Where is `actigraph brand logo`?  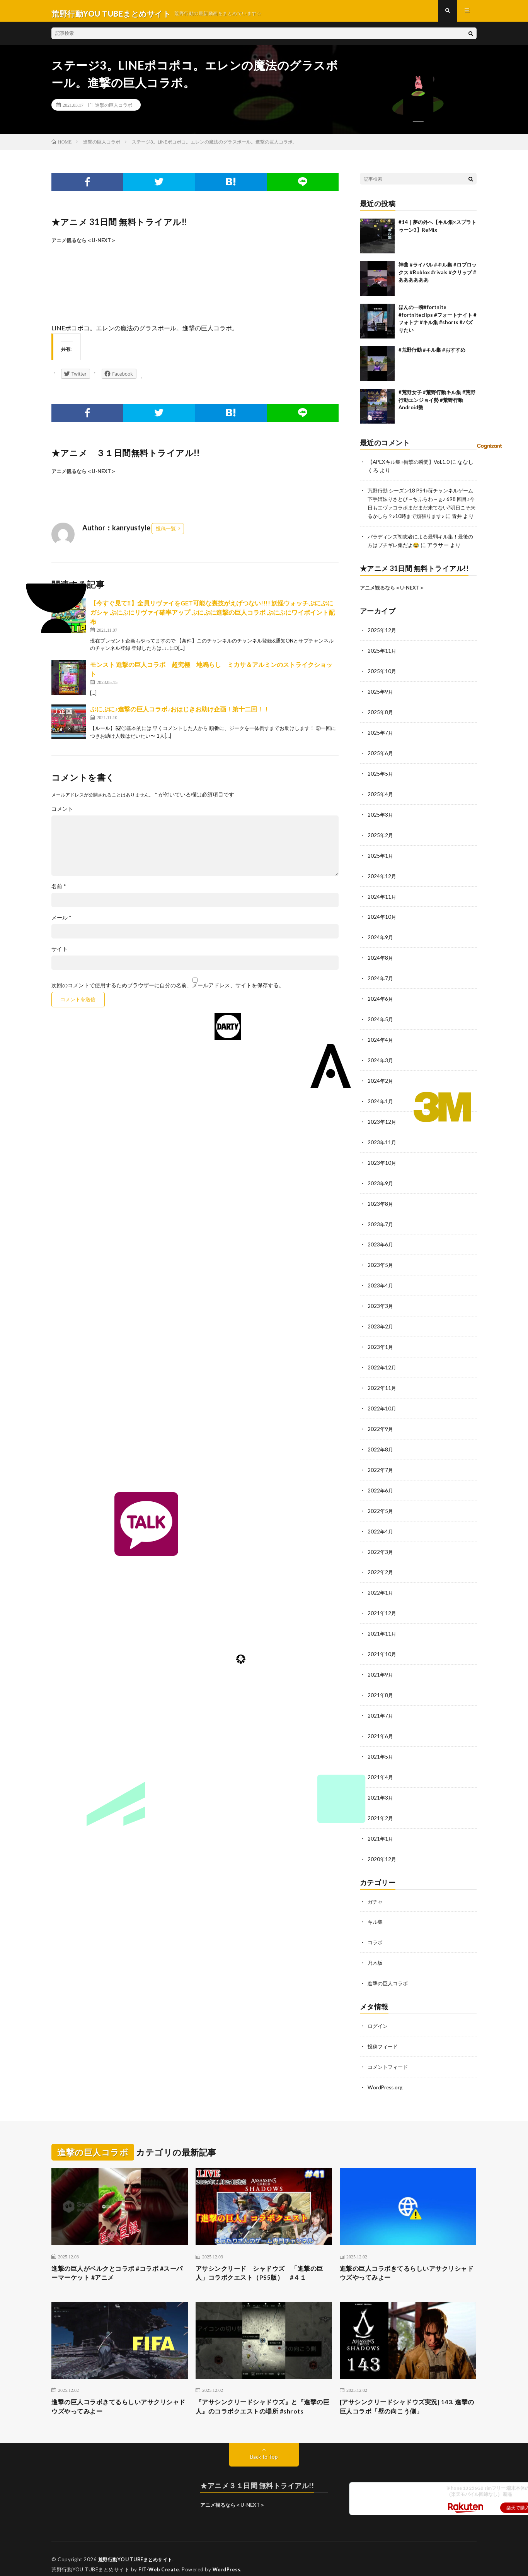
actigraph brand logo is located at coordinates (330, 1066).